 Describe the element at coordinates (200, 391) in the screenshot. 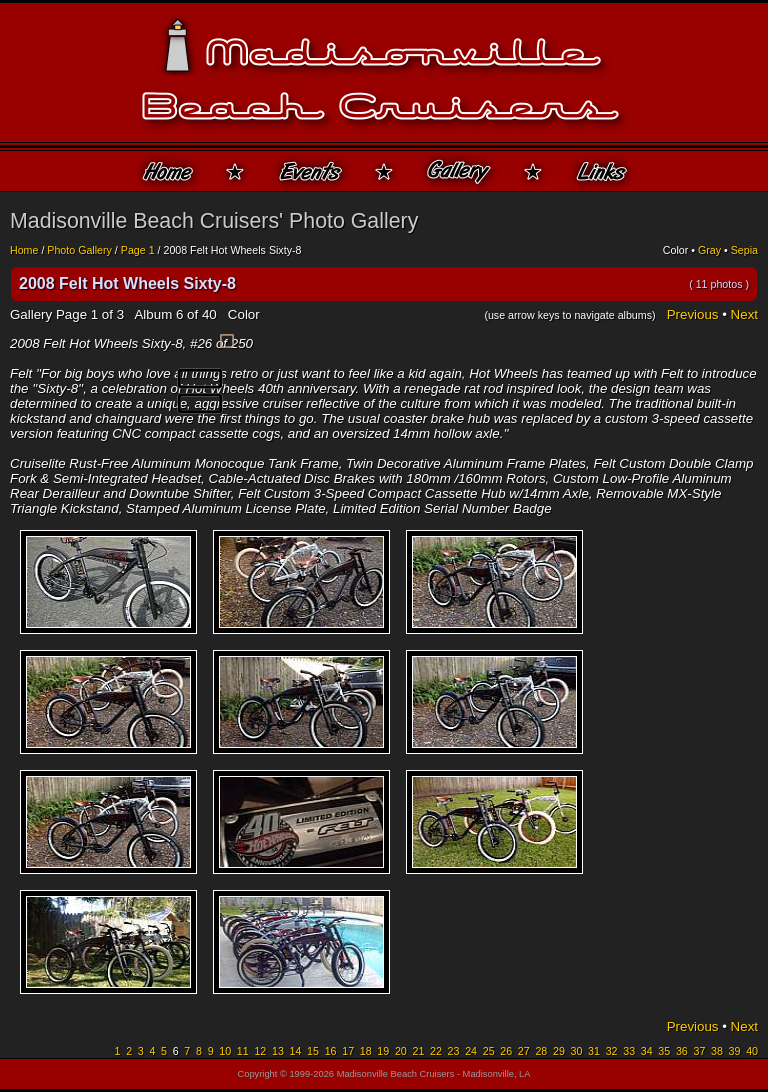

I see `switch to row view layout` at that location.